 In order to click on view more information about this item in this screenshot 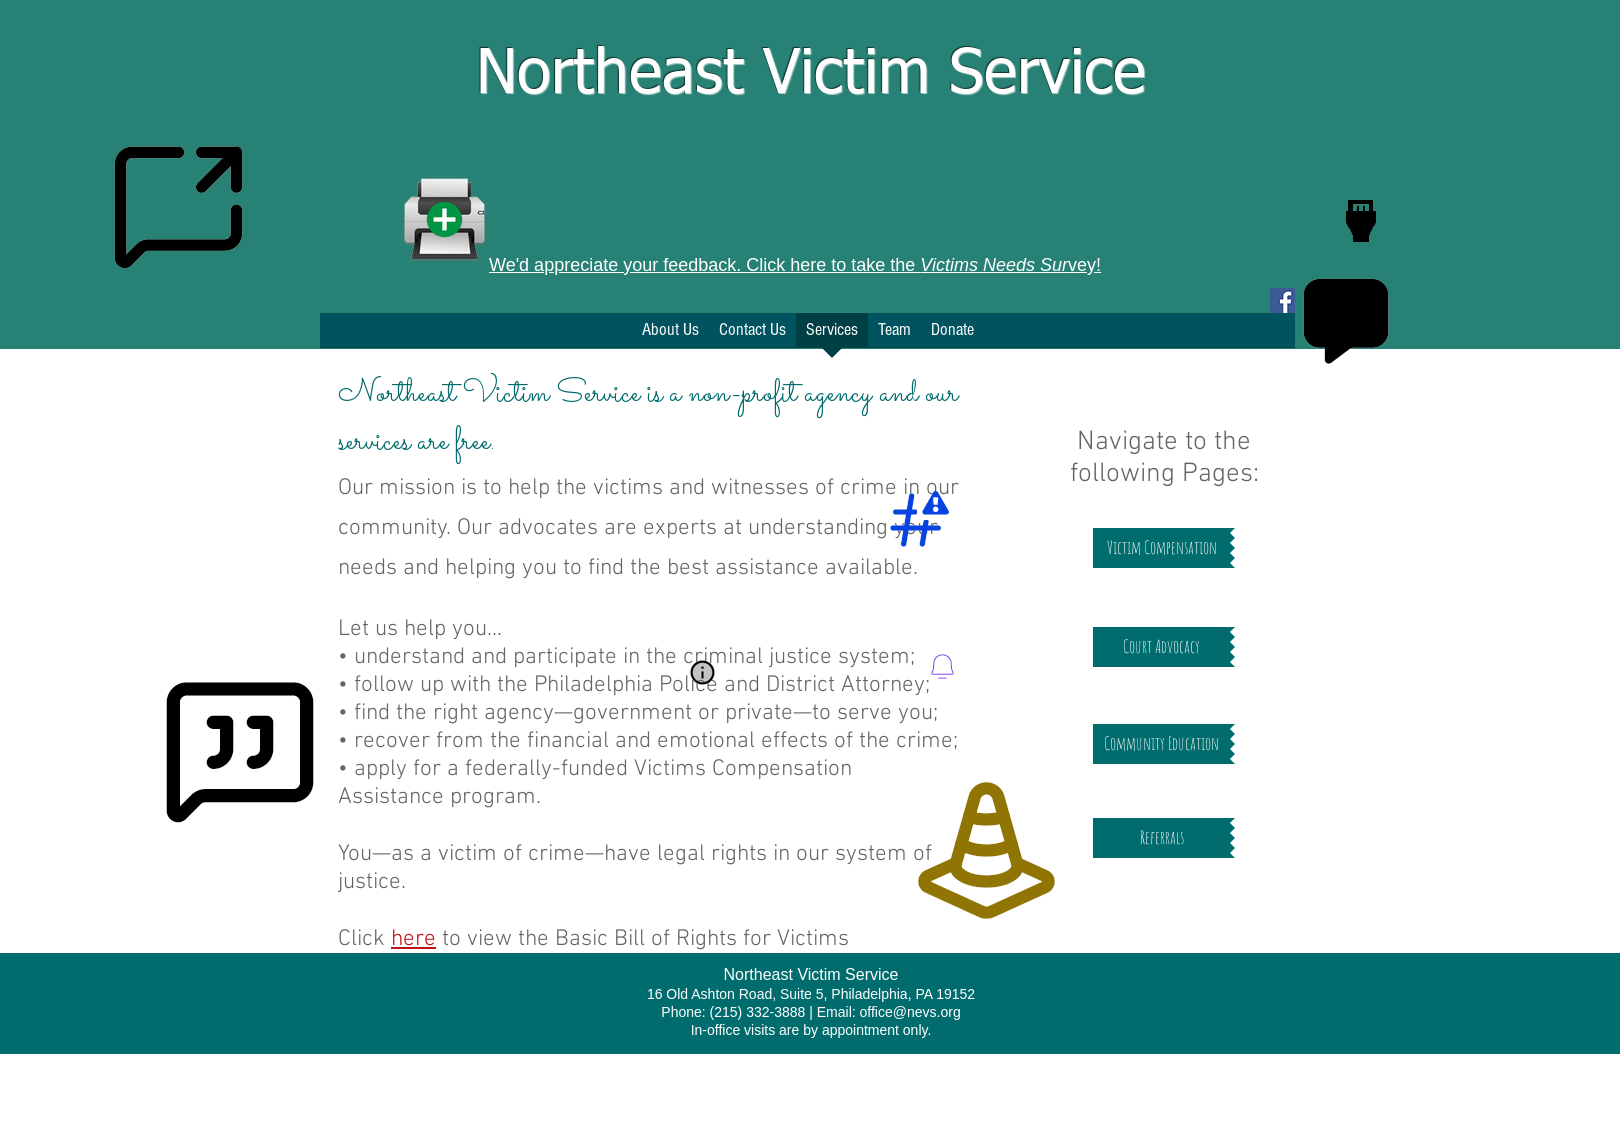, I will do `click(702, 672)`.